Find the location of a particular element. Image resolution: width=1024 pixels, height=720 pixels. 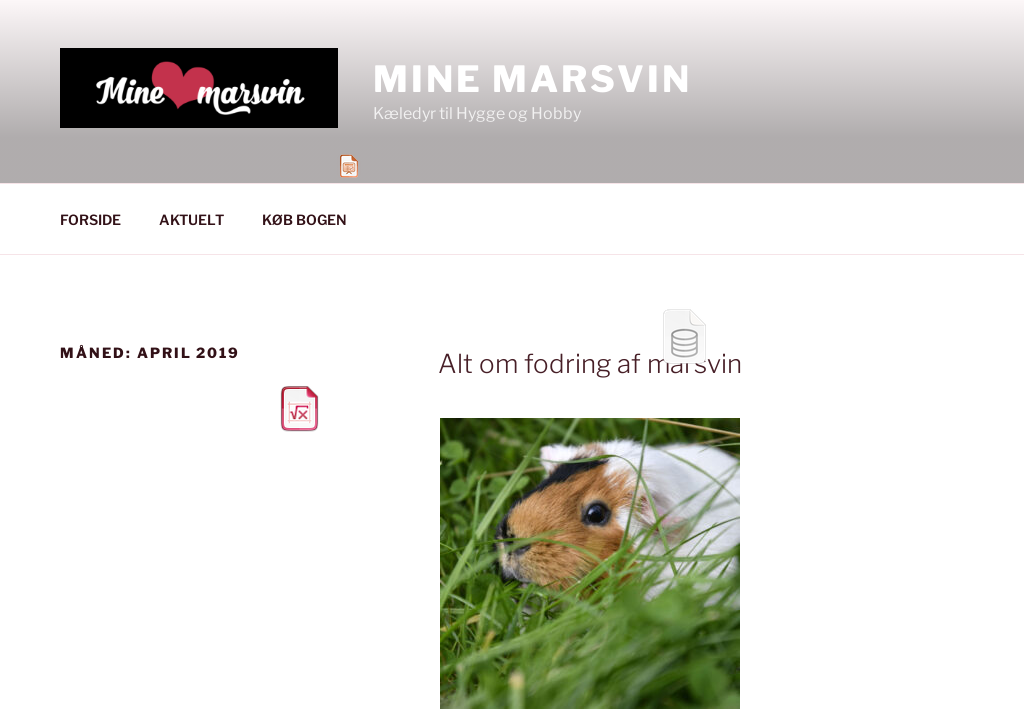

sql database file is located at coordinates (684, 336).